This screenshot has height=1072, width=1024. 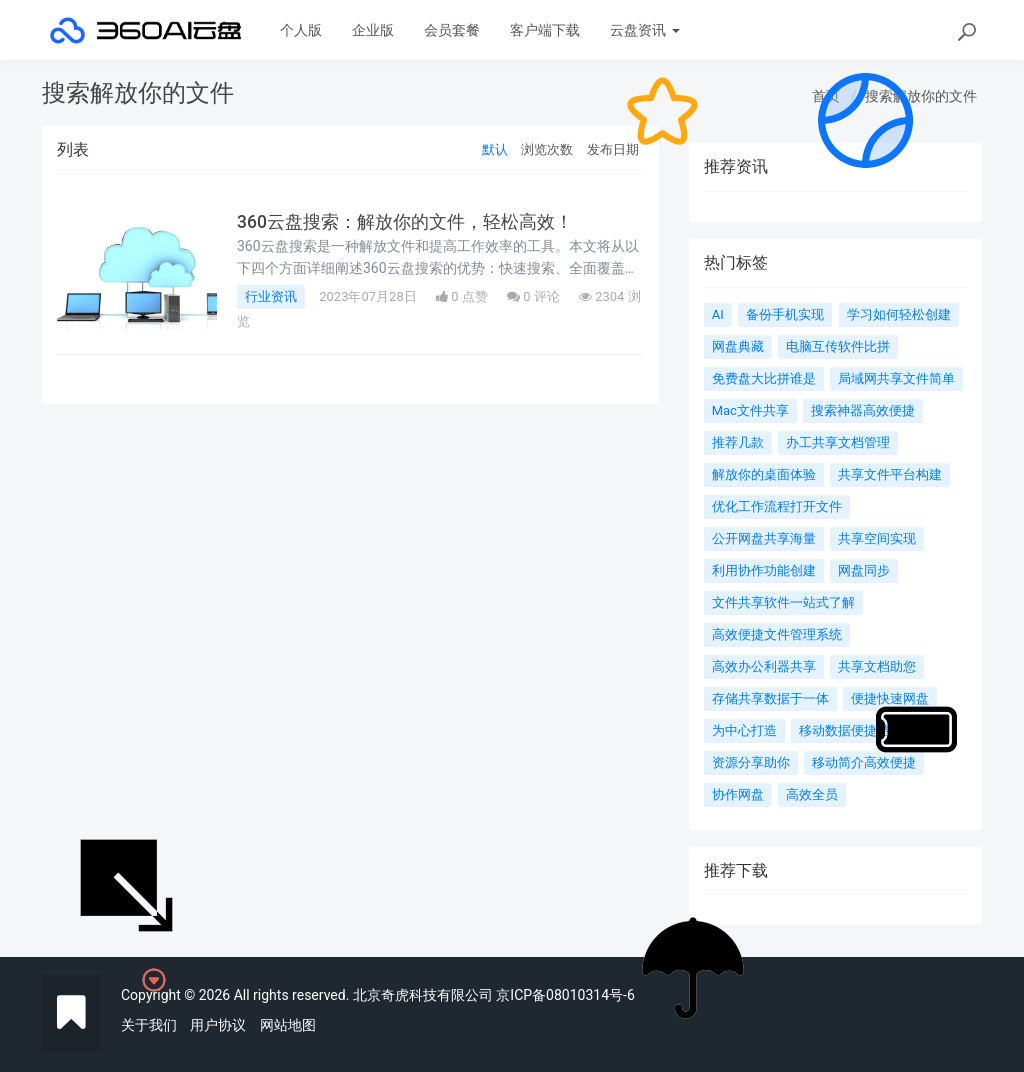 What do you see at coordinates (916, 729) in the screenshot?
I see `rotate device to landscape mode` at bounding box center [916, 729].